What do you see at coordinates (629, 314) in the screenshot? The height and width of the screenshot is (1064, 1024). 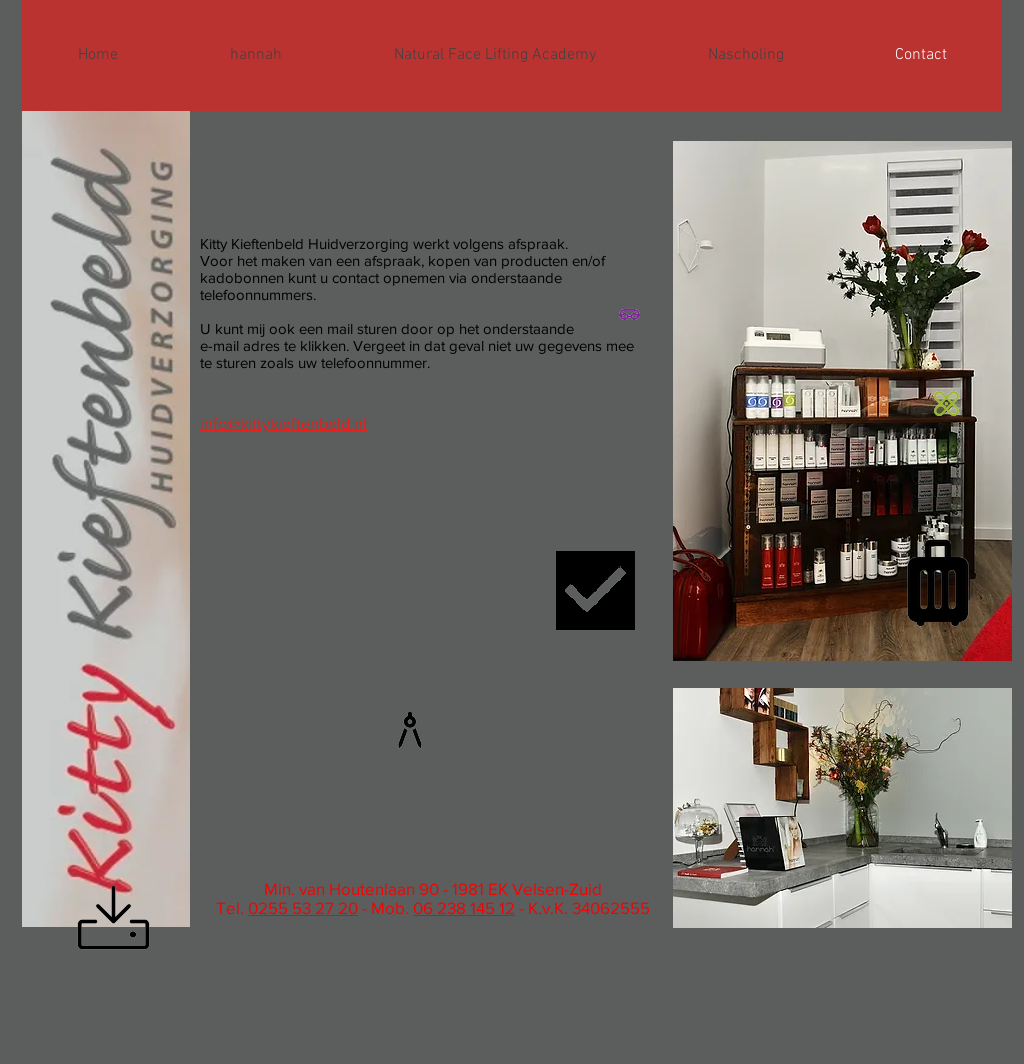 I see `access swimming or diving activity settings` at bounding box center [629, 314].